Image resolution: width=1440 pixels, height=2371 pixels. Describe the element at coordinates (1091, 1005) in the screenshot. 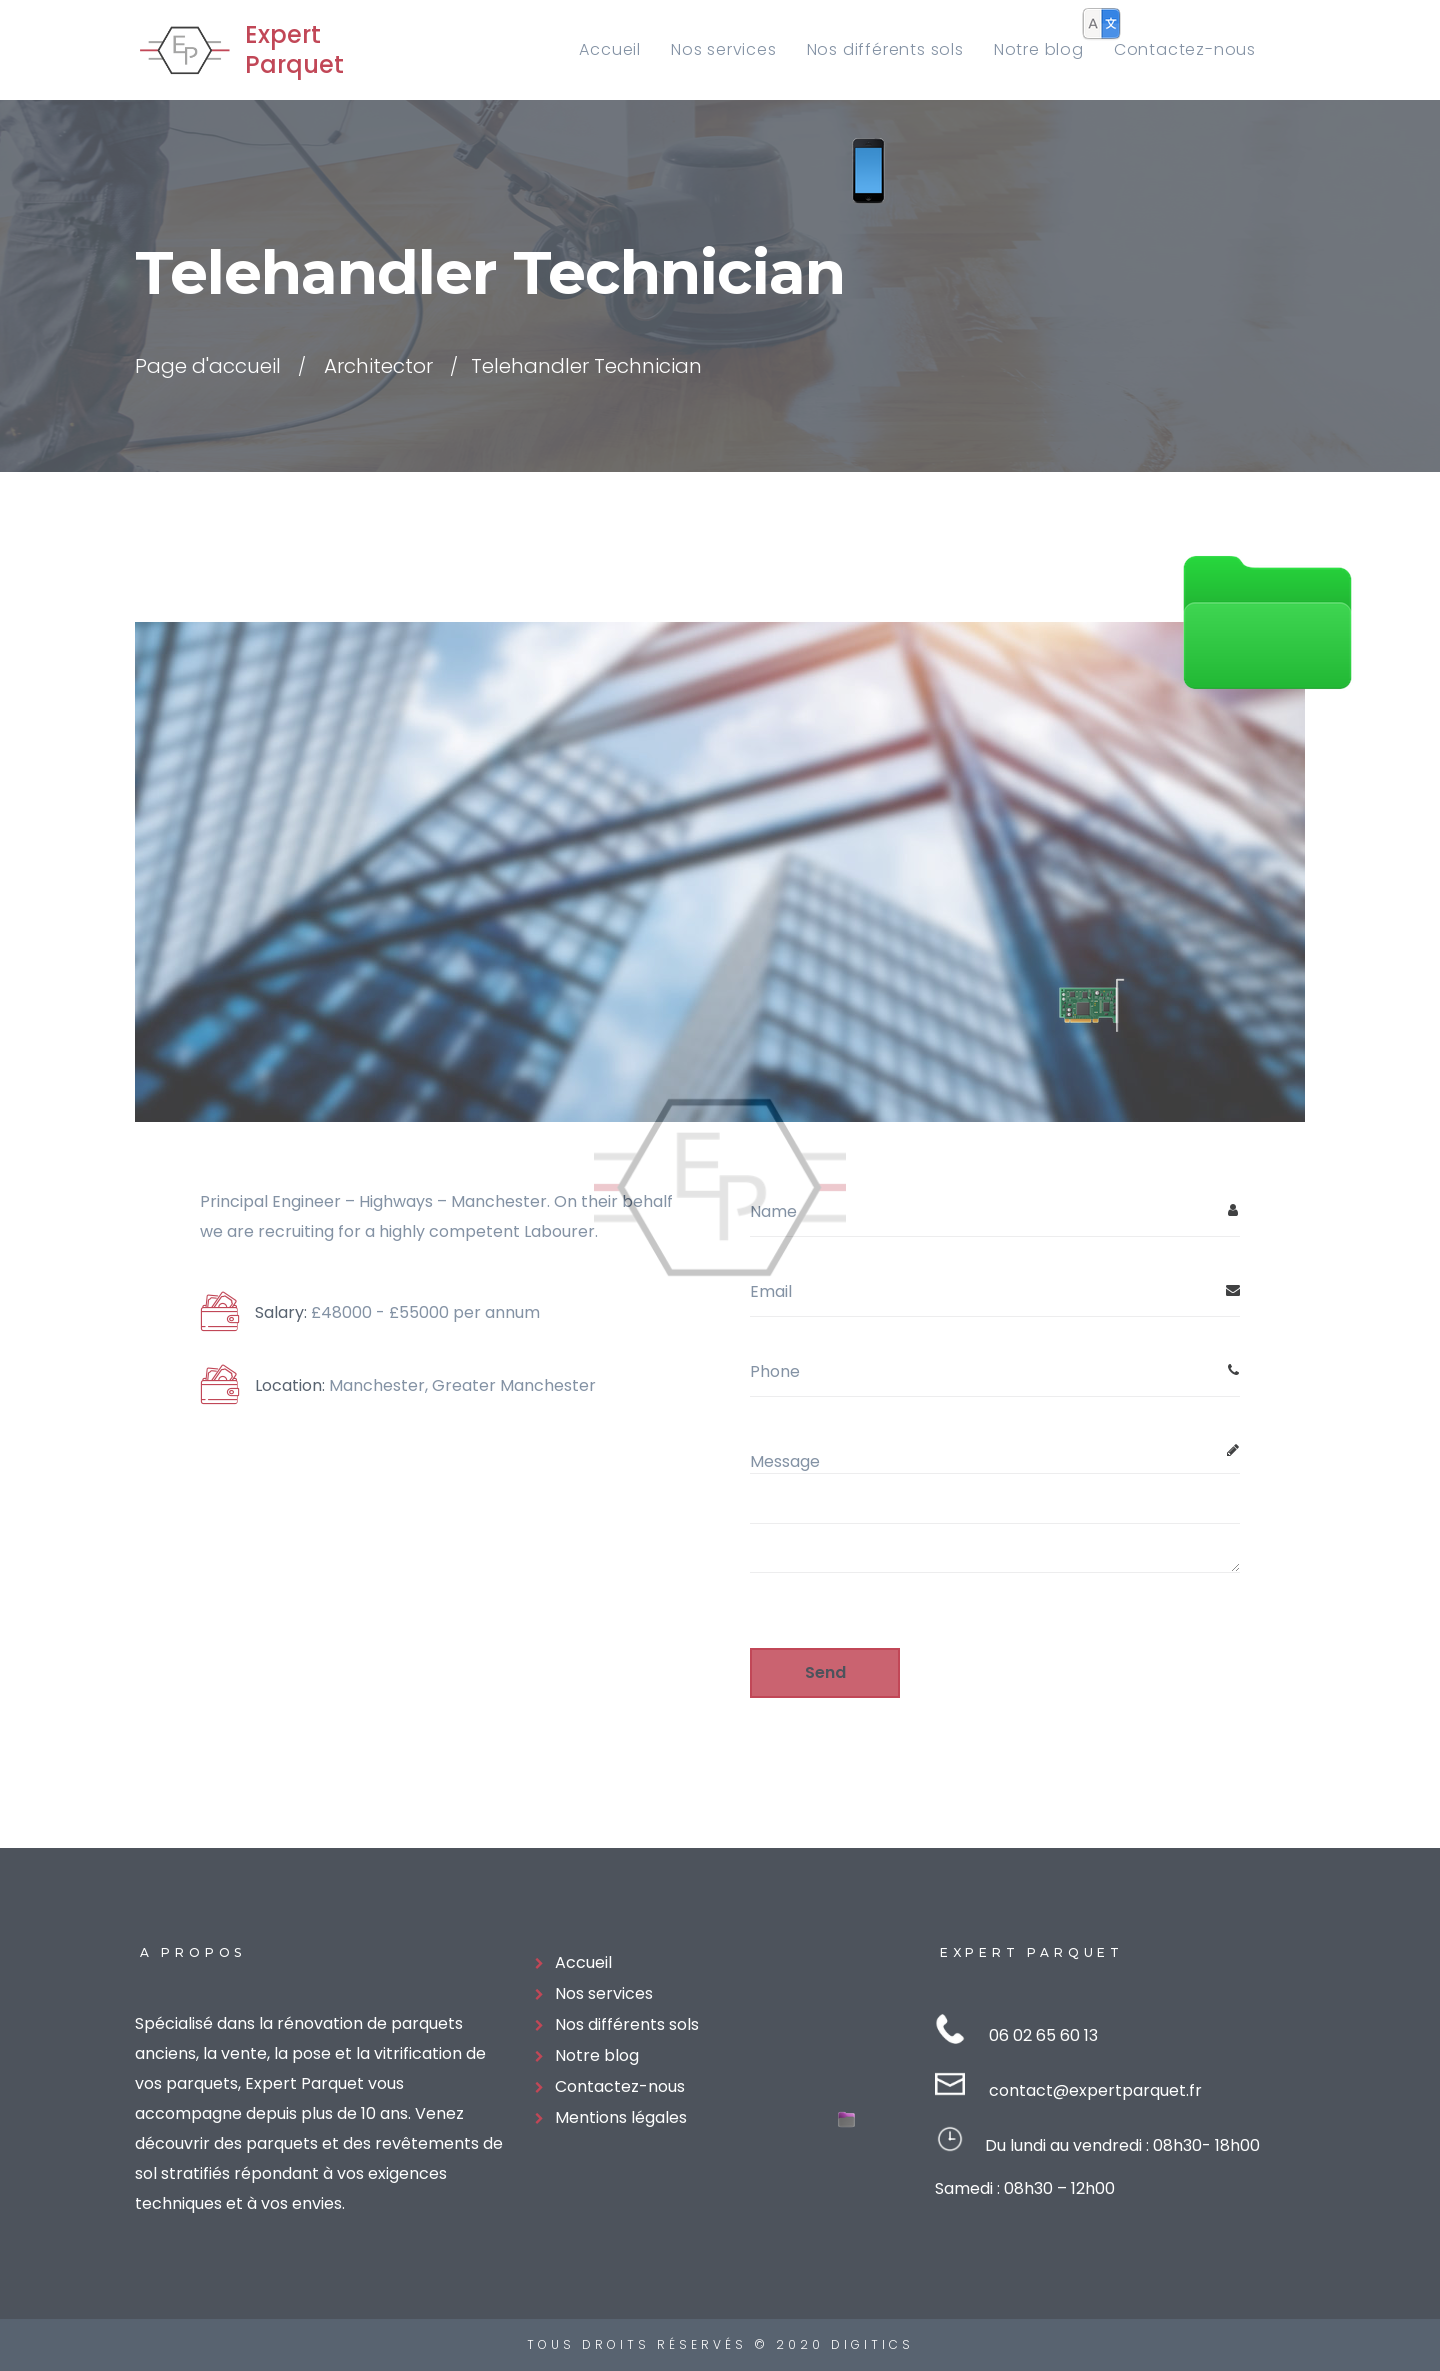

I see `view motherboard or hardware information` at that location.